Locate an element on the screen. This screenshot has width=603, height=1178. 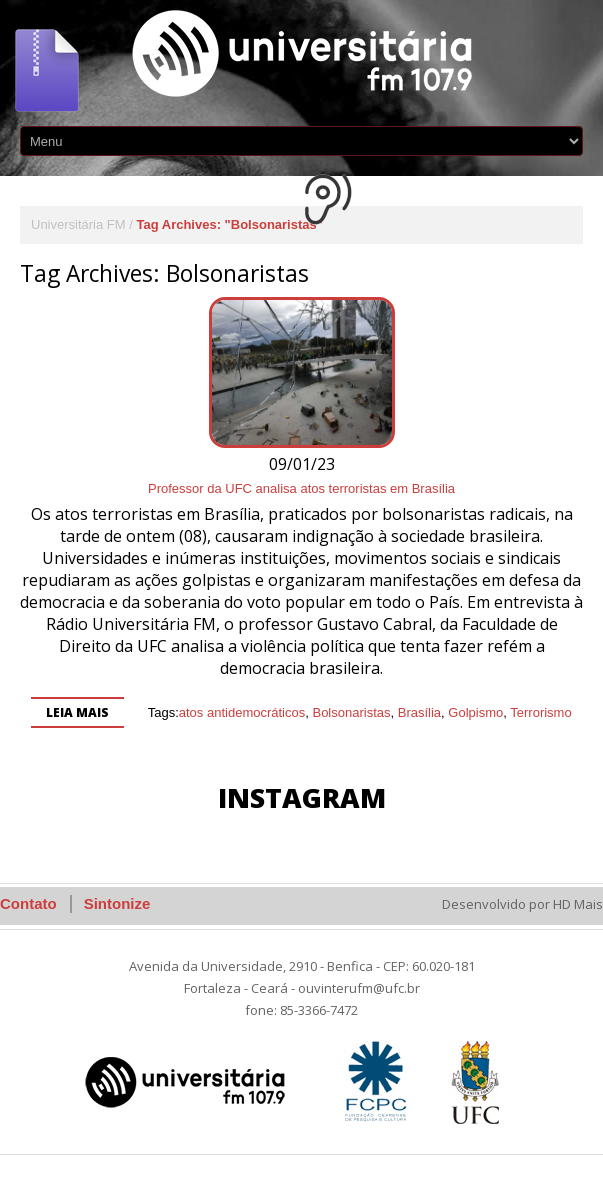
access hearing accessibility settings is located at coordinates (326, 199).